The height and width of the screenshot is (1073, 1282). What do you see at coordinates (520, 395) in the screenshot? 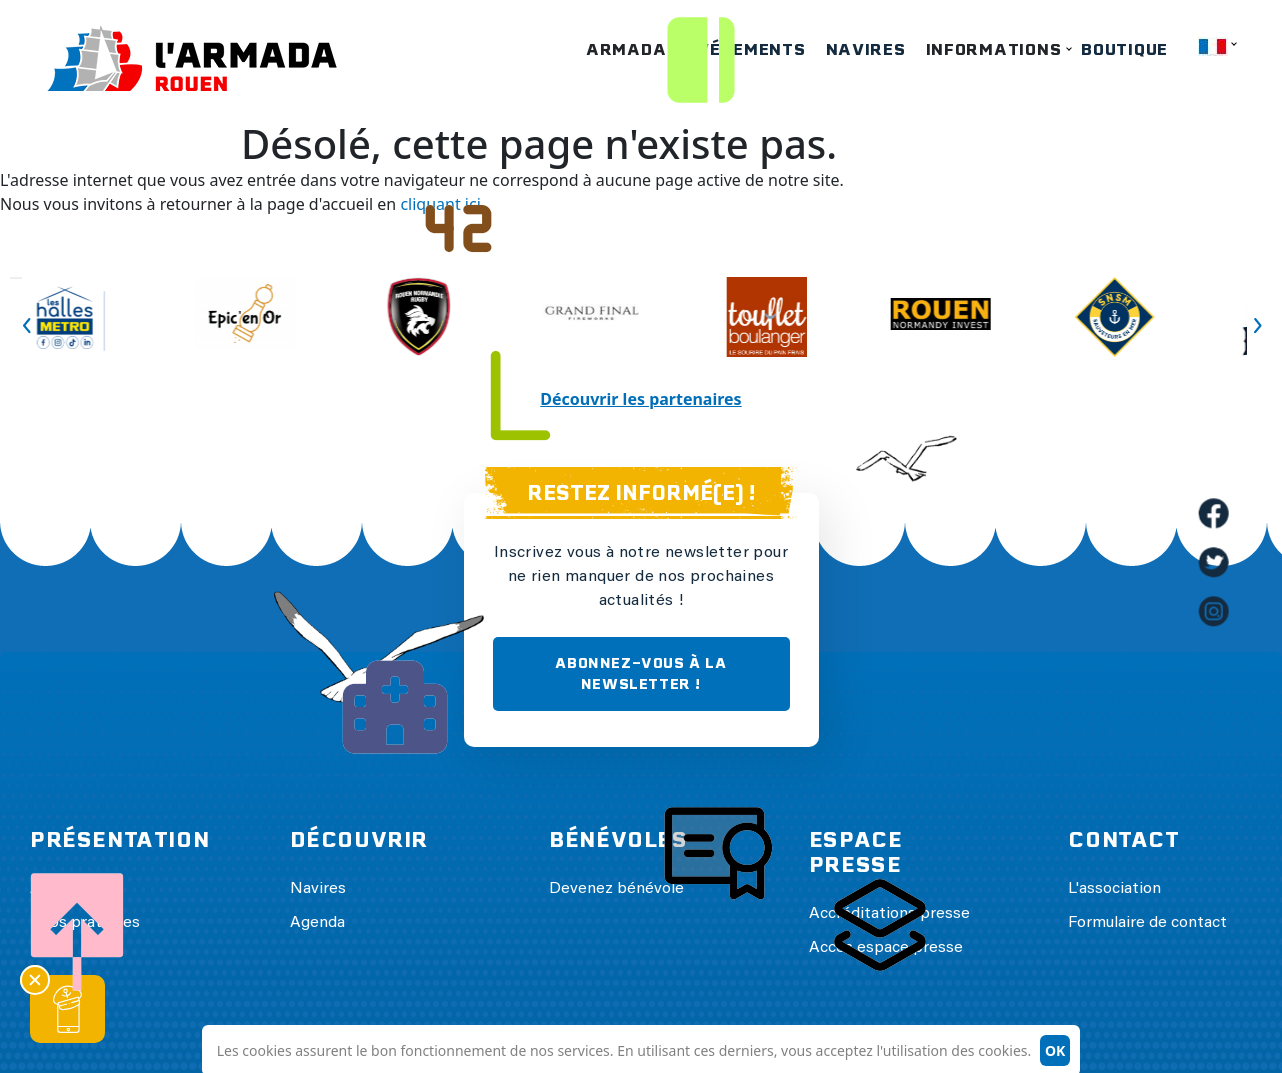
I see `indicates a label or item starting with the letter L` at bounding box center [520, 395].